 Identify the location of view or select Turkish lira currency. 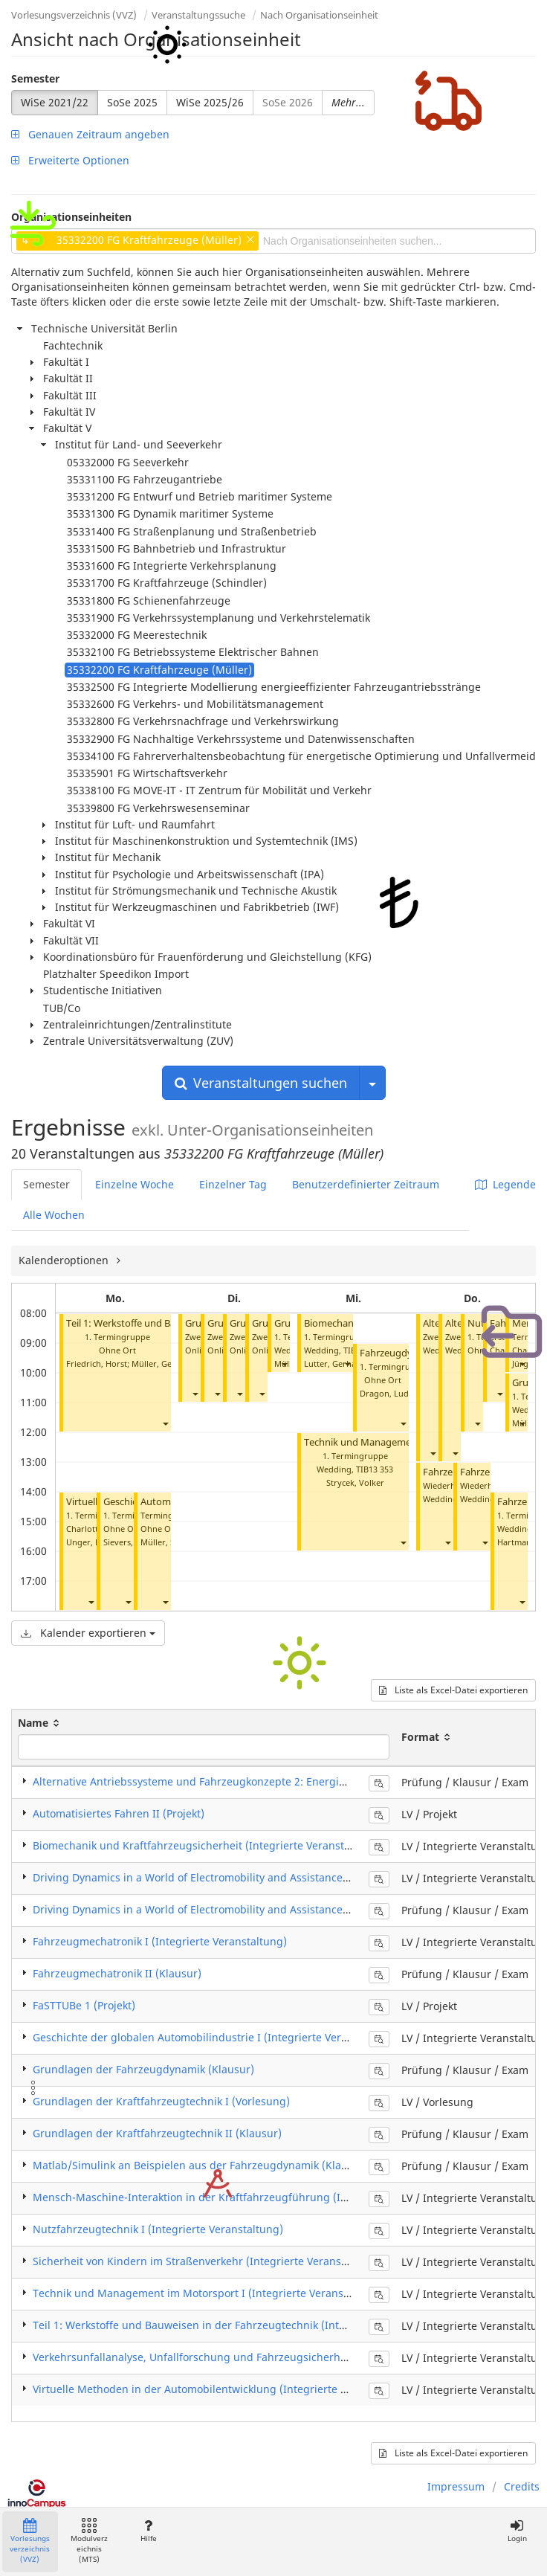
(400, 902).